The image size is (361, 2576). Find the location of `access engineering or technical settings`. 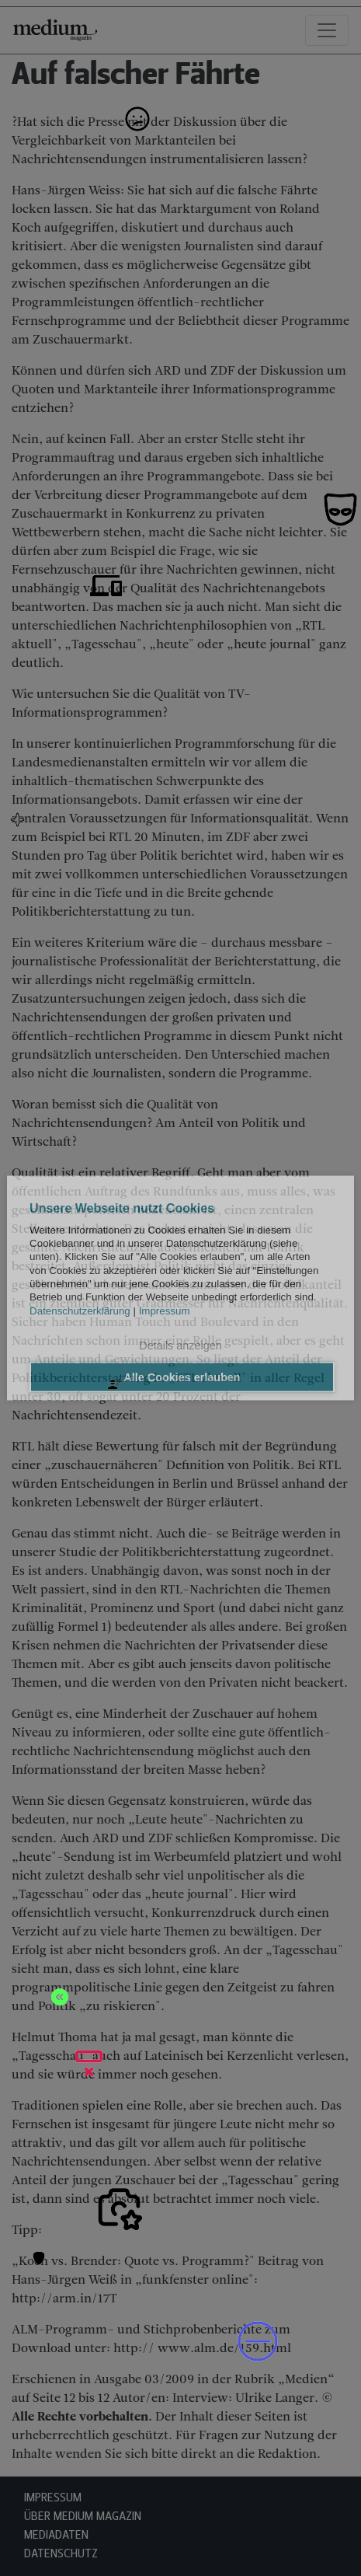

access engineering or technical settings is located at coordinates (114, 1384).